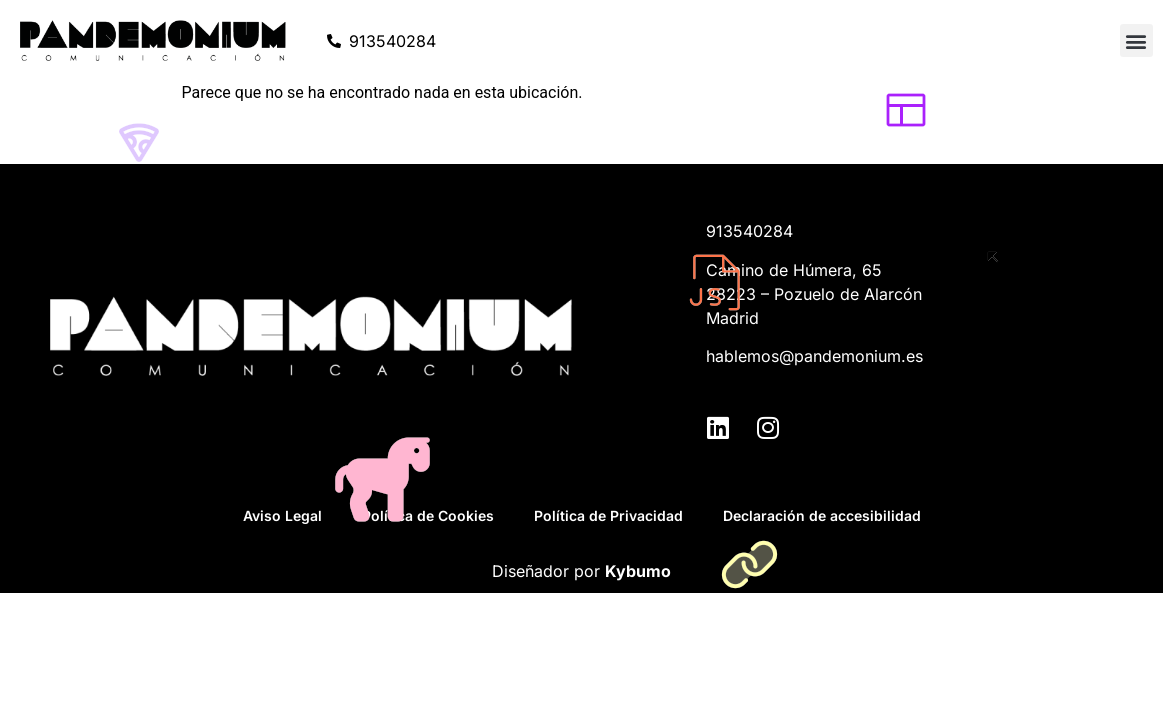 This screenshot has height=720, width=1163. What do you see at coordinates (382, 479) in the screenshot?
I see `indicates equestrian or horse-related content` at bounding box center [382, 479].